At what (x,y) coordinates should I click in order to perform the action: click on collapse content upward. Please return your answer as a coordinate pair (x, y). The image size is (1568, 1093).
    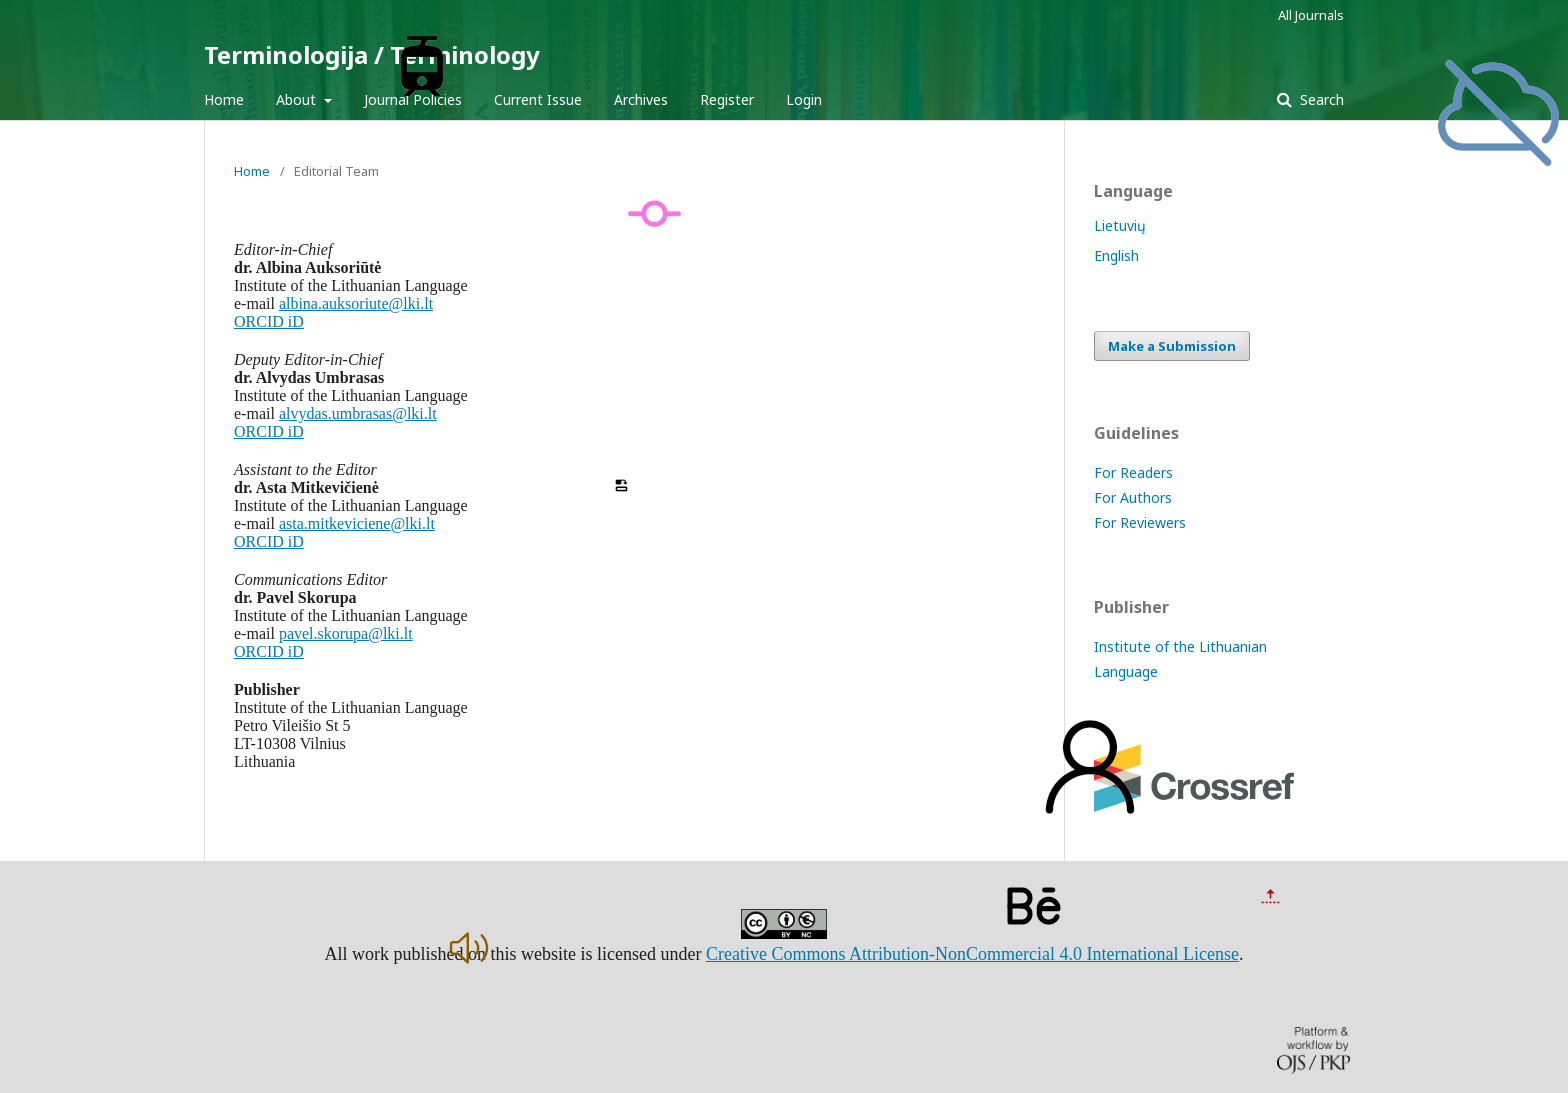
    Looking at the image, I should click on (1270, 897).